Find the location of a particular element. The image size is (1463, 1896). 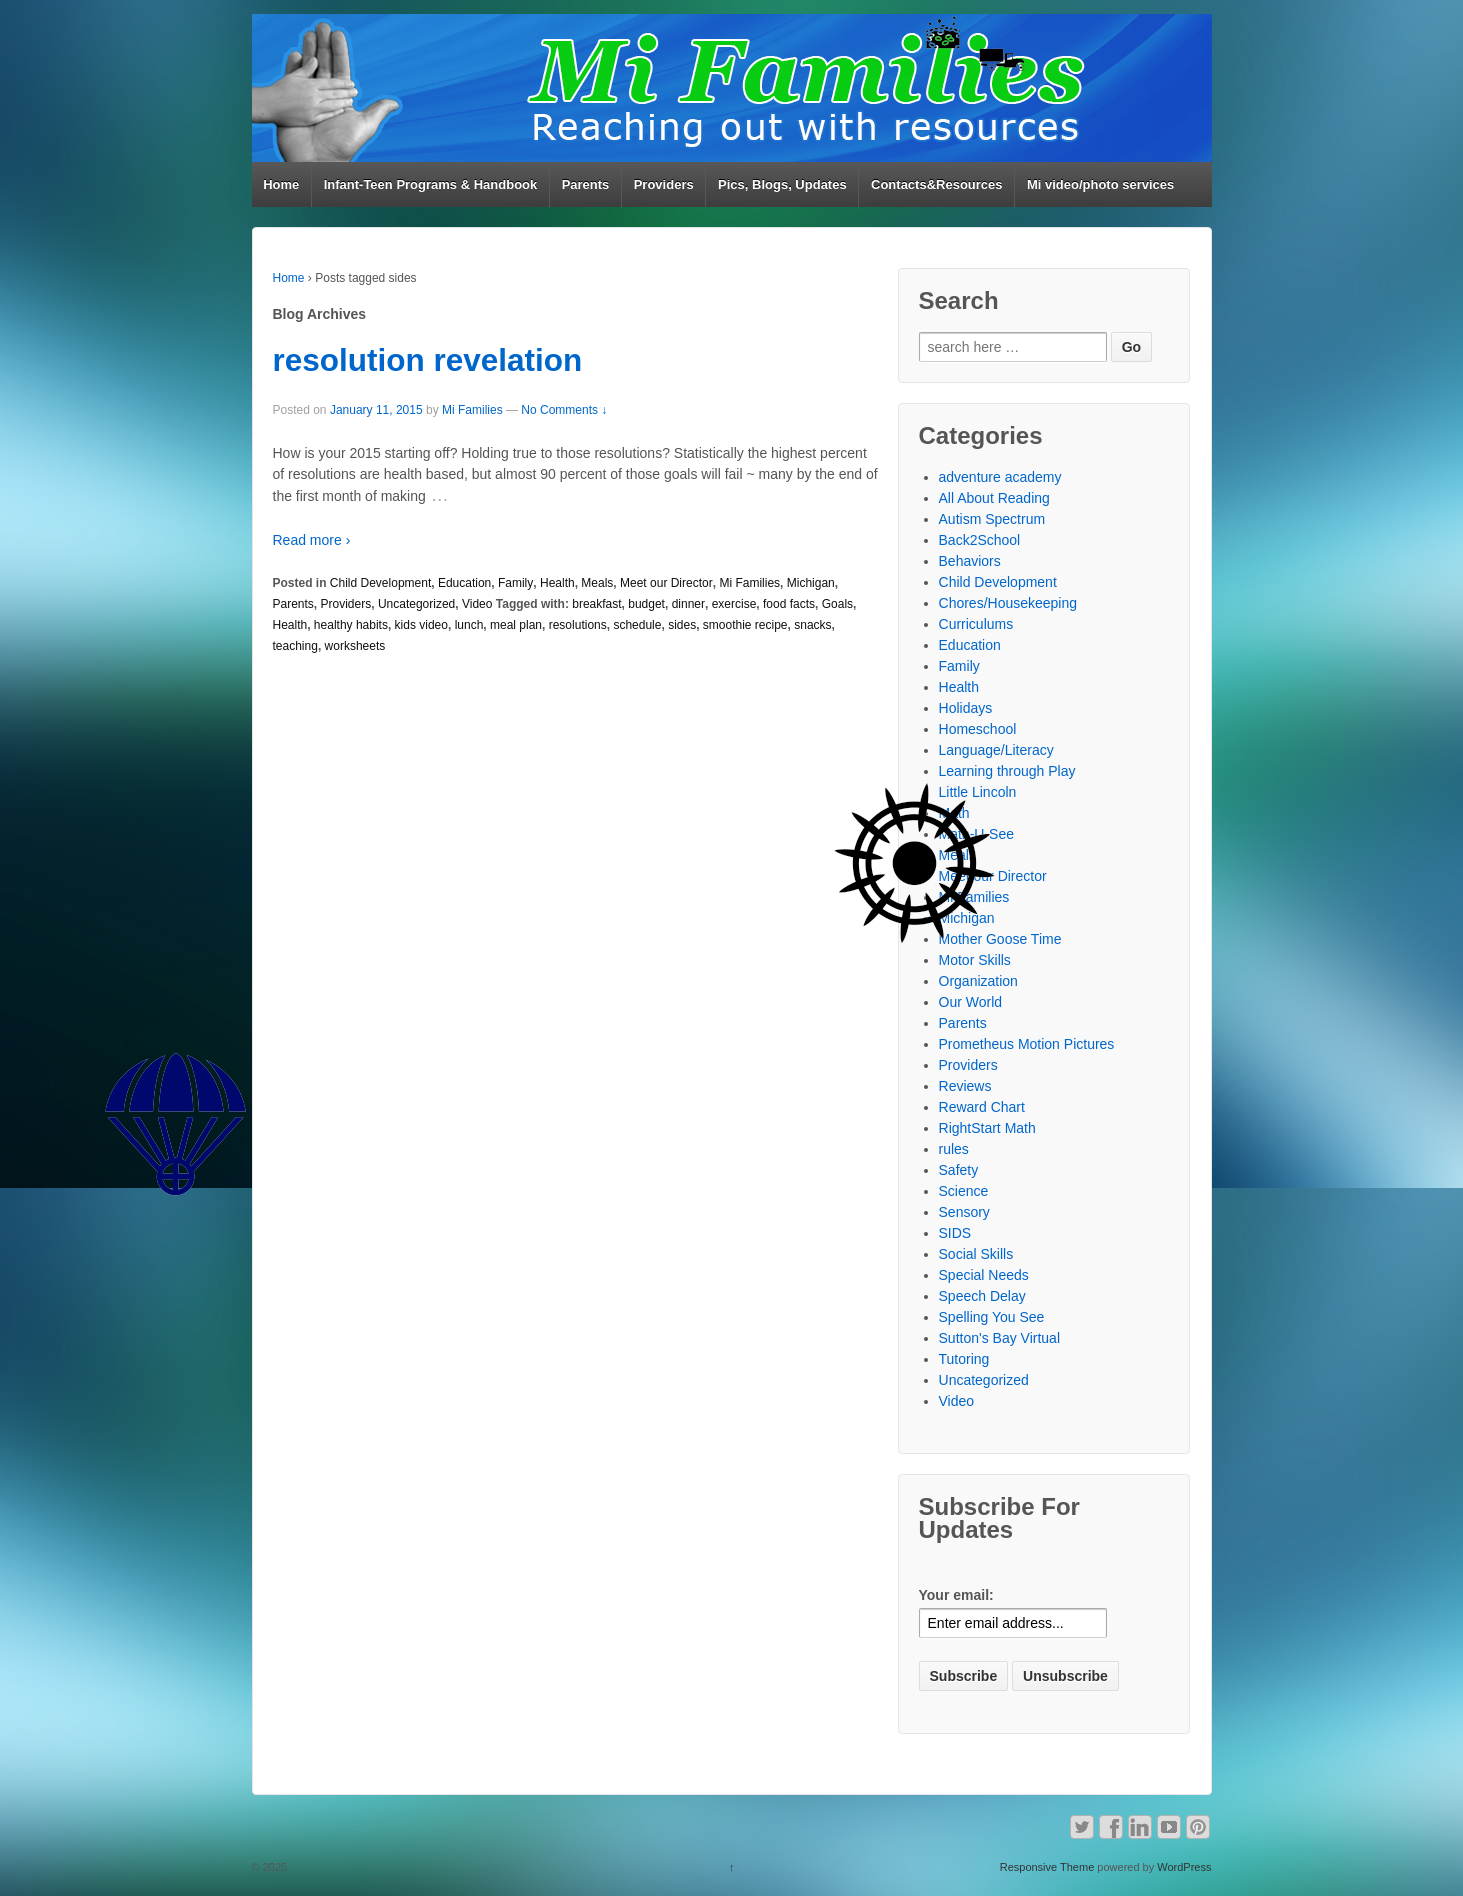

indicates freight or cargo delivery is located at coordinates (1002, 60).